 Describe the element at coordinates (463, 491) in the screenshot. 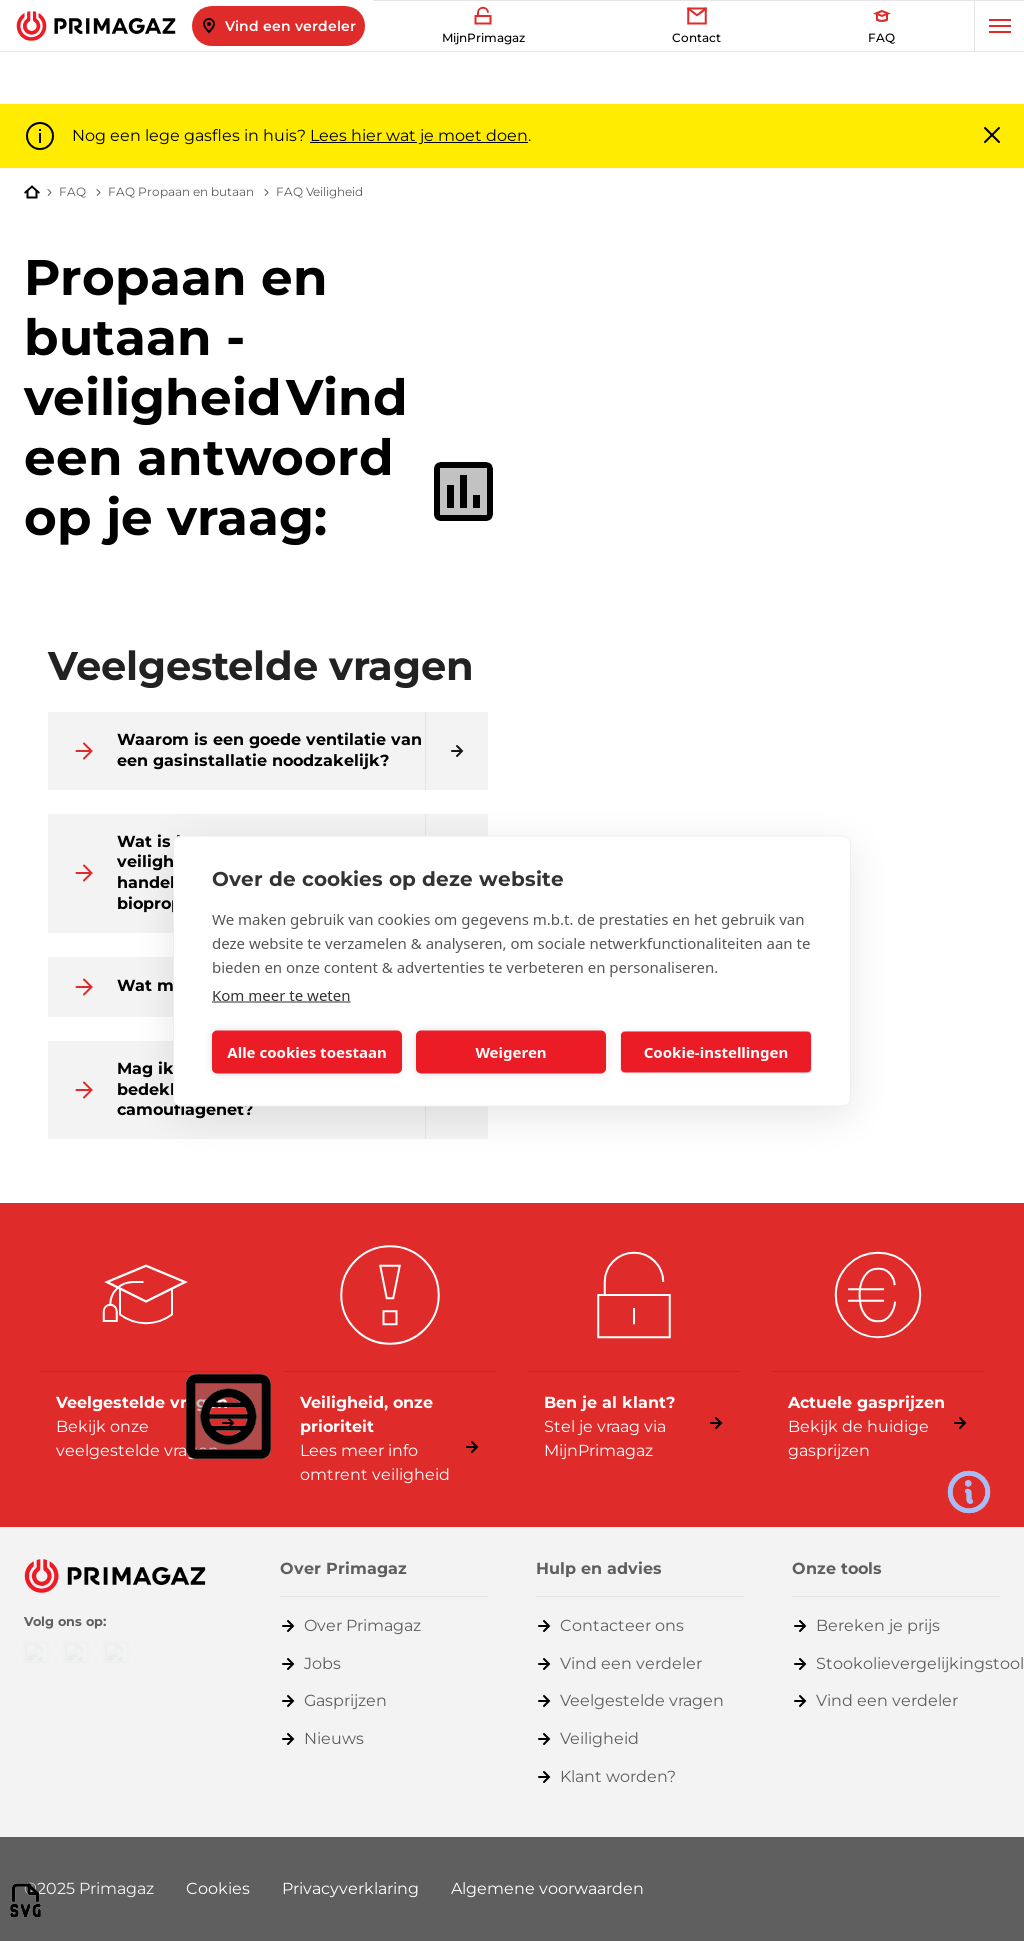

I see `insert a chart or graph into a document` at that location.